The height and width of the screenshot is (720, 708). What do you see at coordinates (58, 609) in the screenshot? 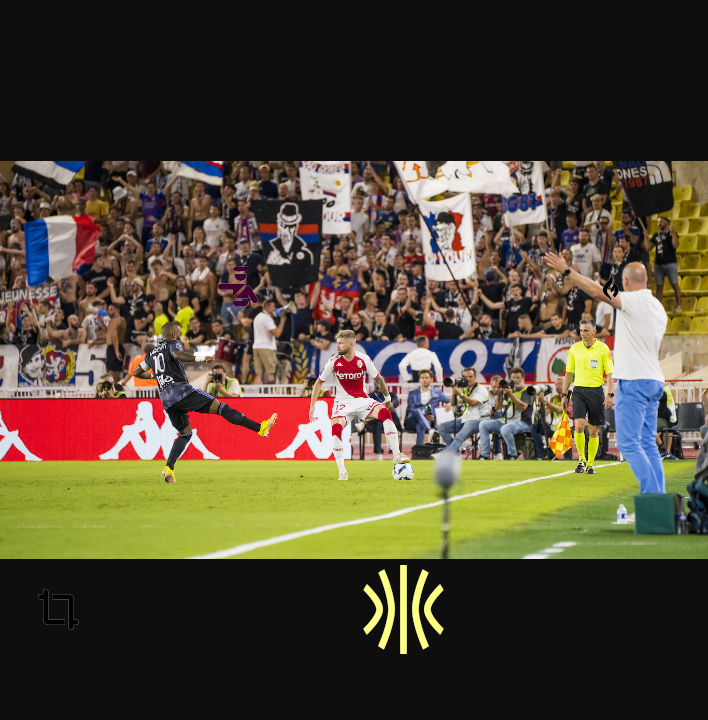
I see `crop or resize an image` at bounding box center [58, 609].